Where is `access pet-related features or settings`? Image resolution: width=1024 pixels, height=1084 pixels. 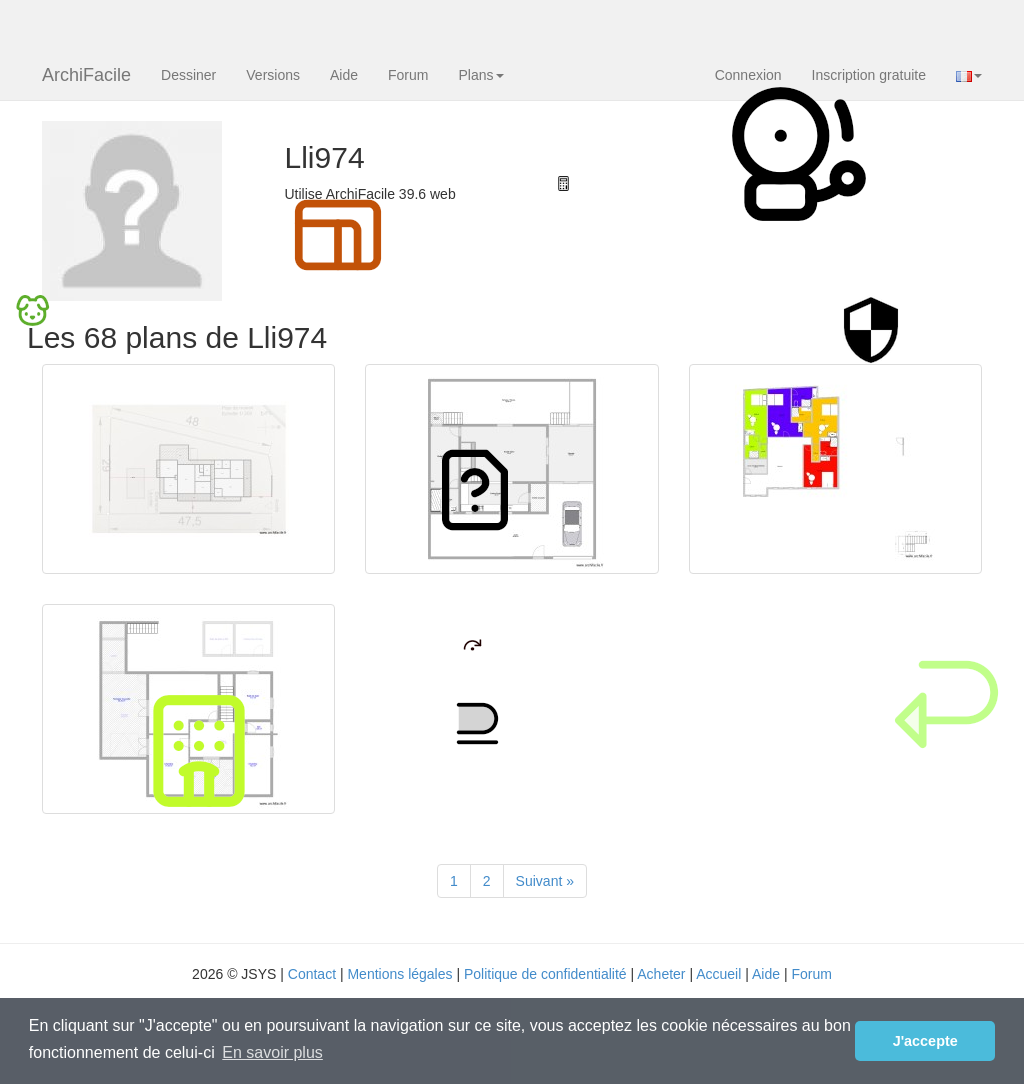
access pet-related features or settings is located at coordinates (32, 310).